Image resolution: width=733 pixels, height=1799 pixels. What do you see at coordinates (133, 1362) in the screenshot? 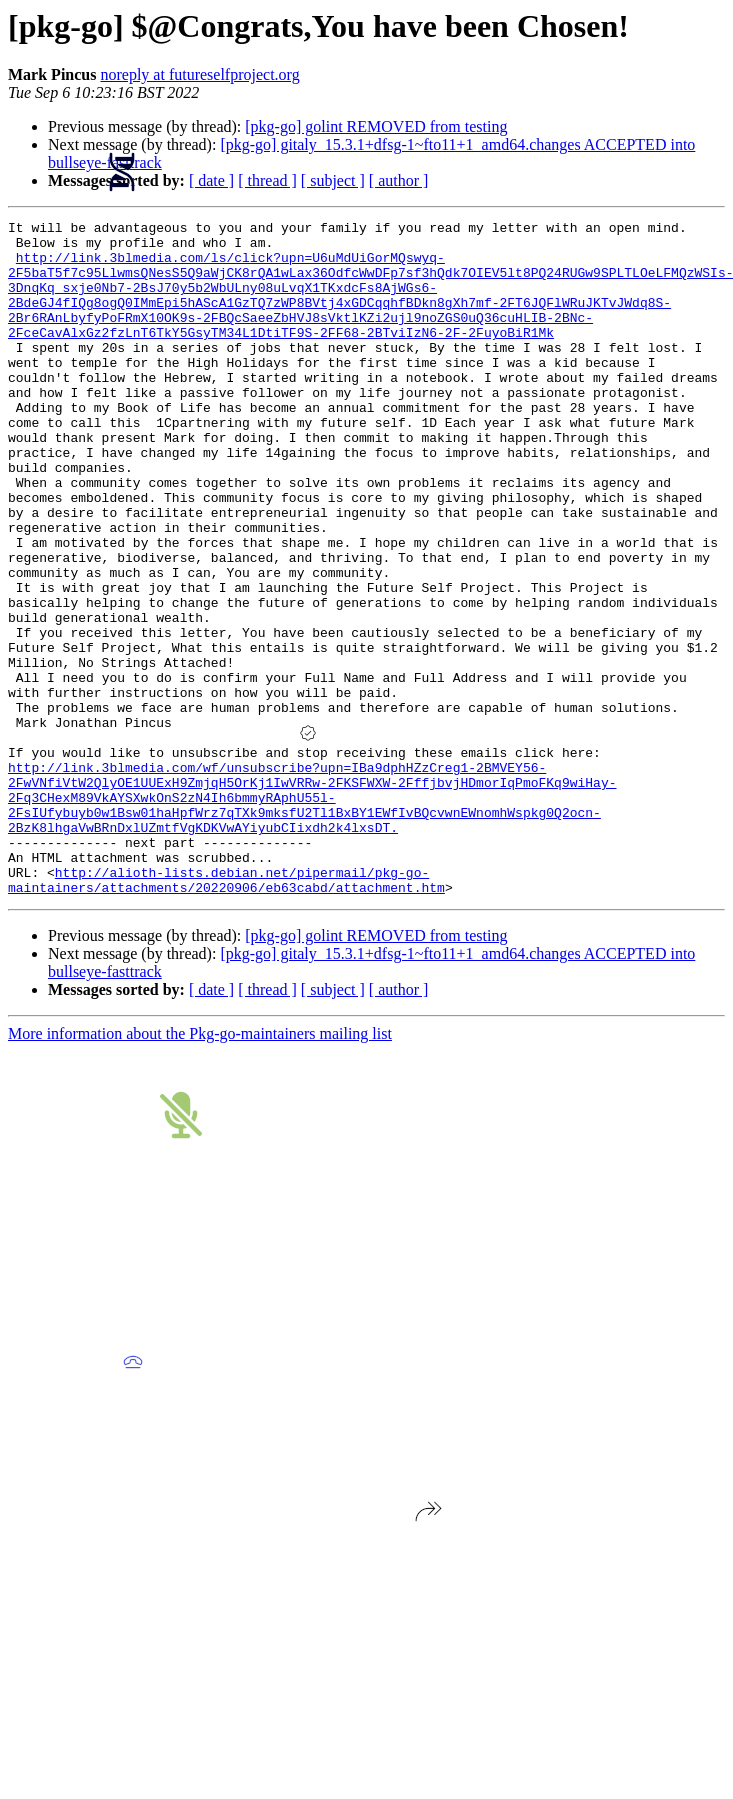
I see `end the current phone call` at bounding box center [133, 1362].